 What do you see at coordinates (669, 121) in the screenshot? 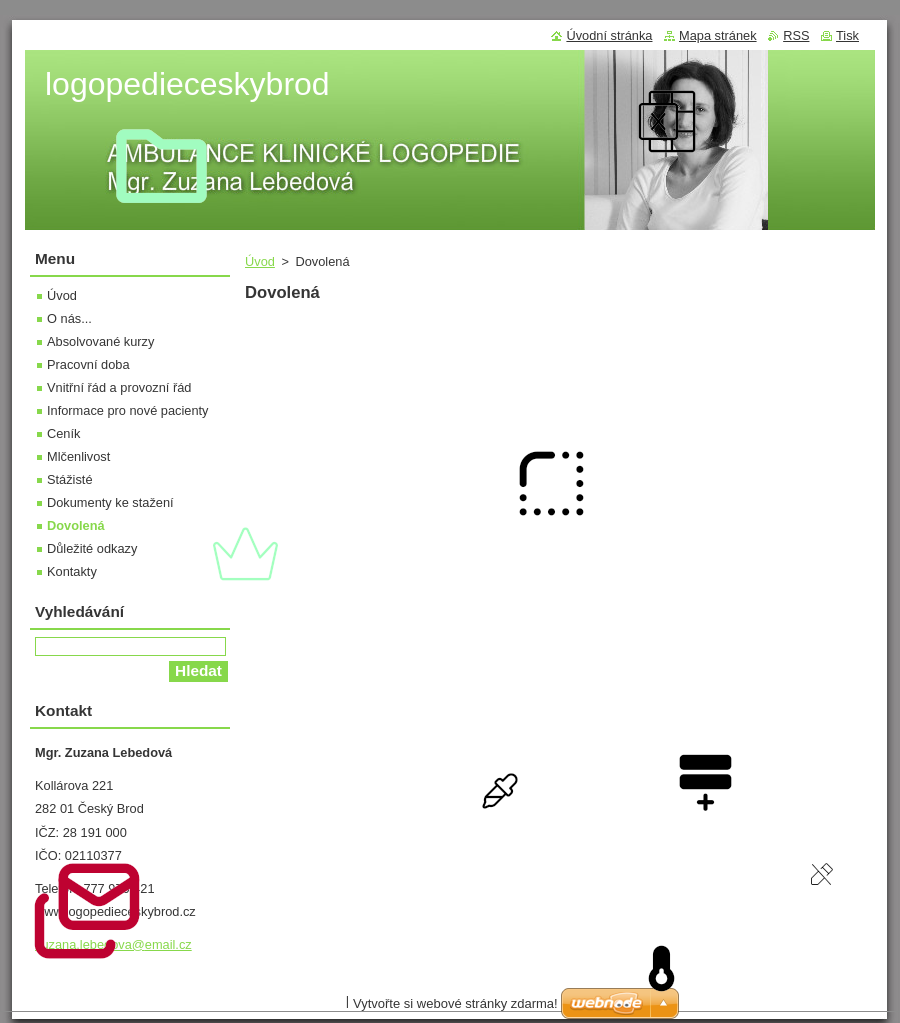
I see `open microsoft excel` at bounding box center [669, 121].